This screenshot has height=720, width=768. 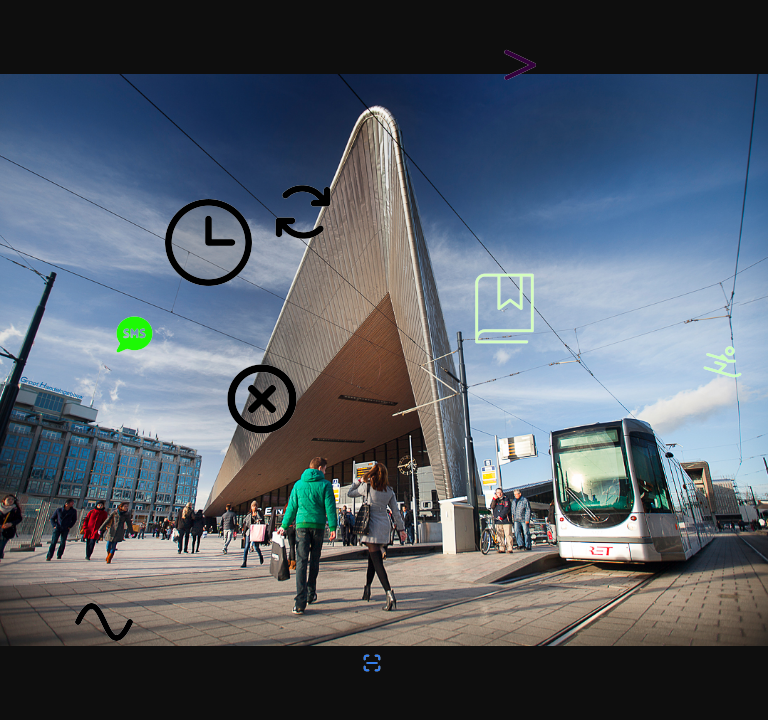 I want to click on access your bookmarked reading list, so click(x=504, y=308).